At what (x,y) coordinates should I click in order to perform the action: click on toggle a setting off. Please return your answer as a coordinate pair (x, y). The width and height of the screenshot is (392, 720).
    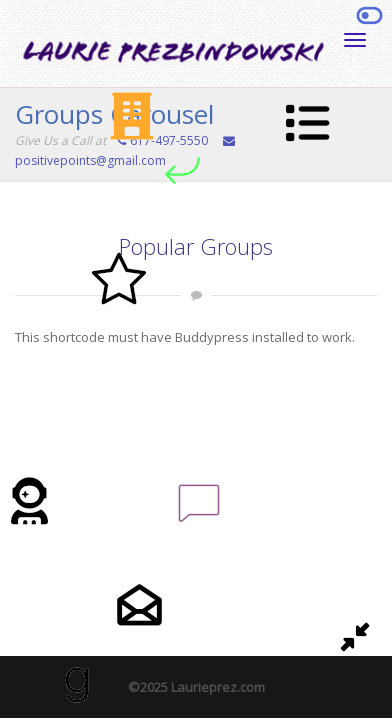
    Looking at the image, I should click on (369, 15).